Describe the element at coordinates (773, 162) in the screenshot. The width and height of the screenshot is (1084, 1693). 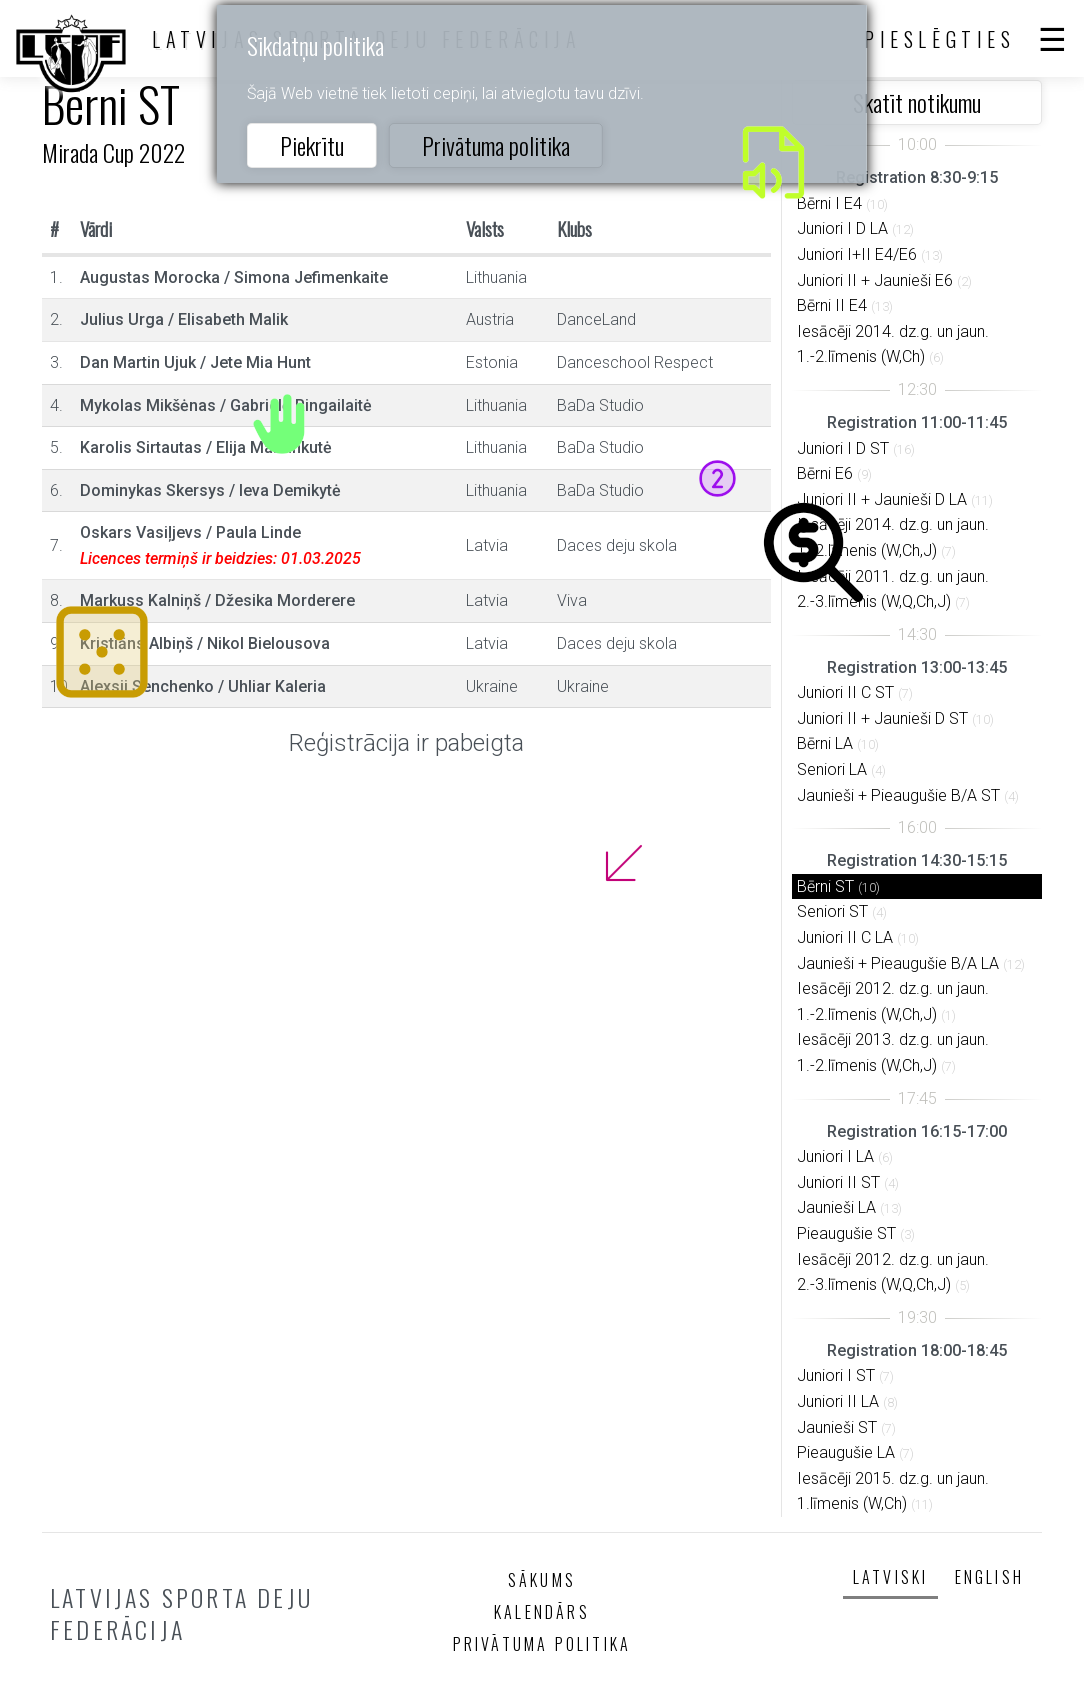
I see `open an audio file` at that location.